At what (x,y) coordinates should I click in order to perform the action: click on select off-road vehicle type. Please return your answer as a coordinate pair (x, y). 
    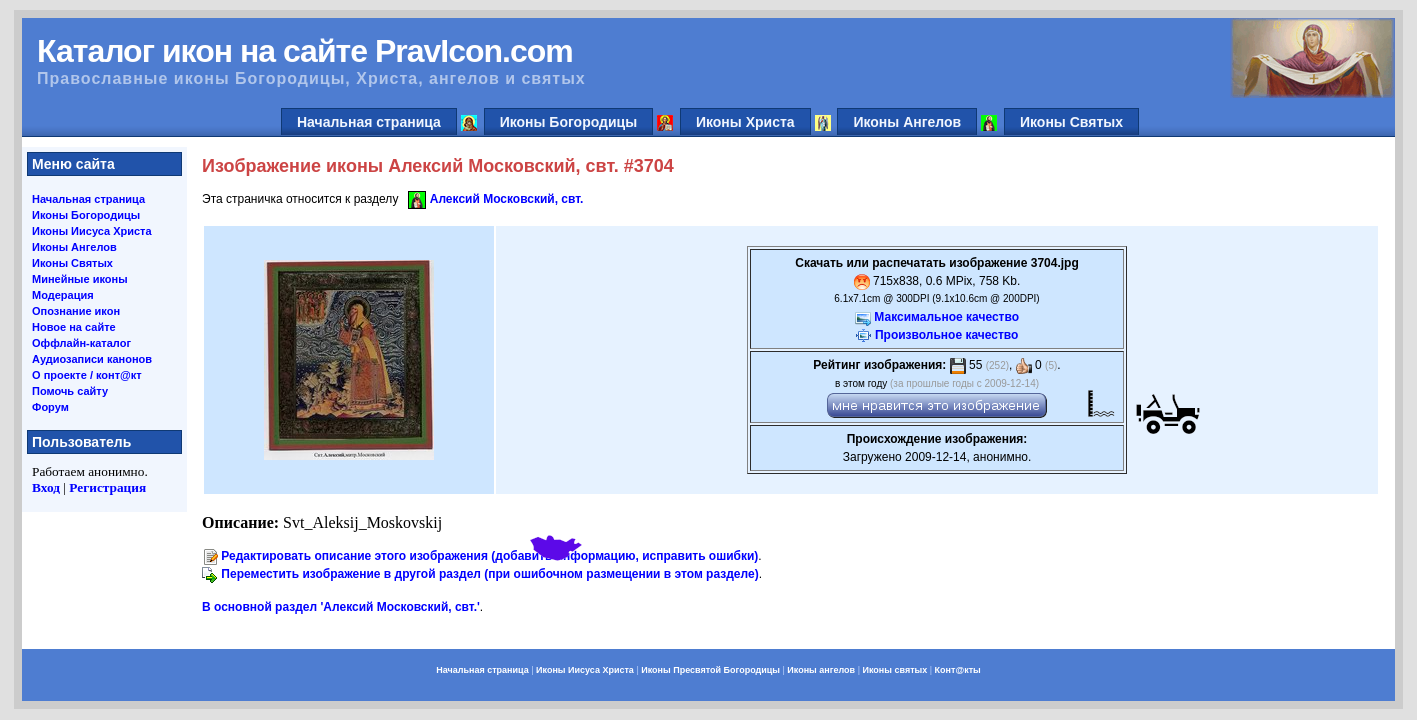
    Looking at the image, I should click on (1168, 414).